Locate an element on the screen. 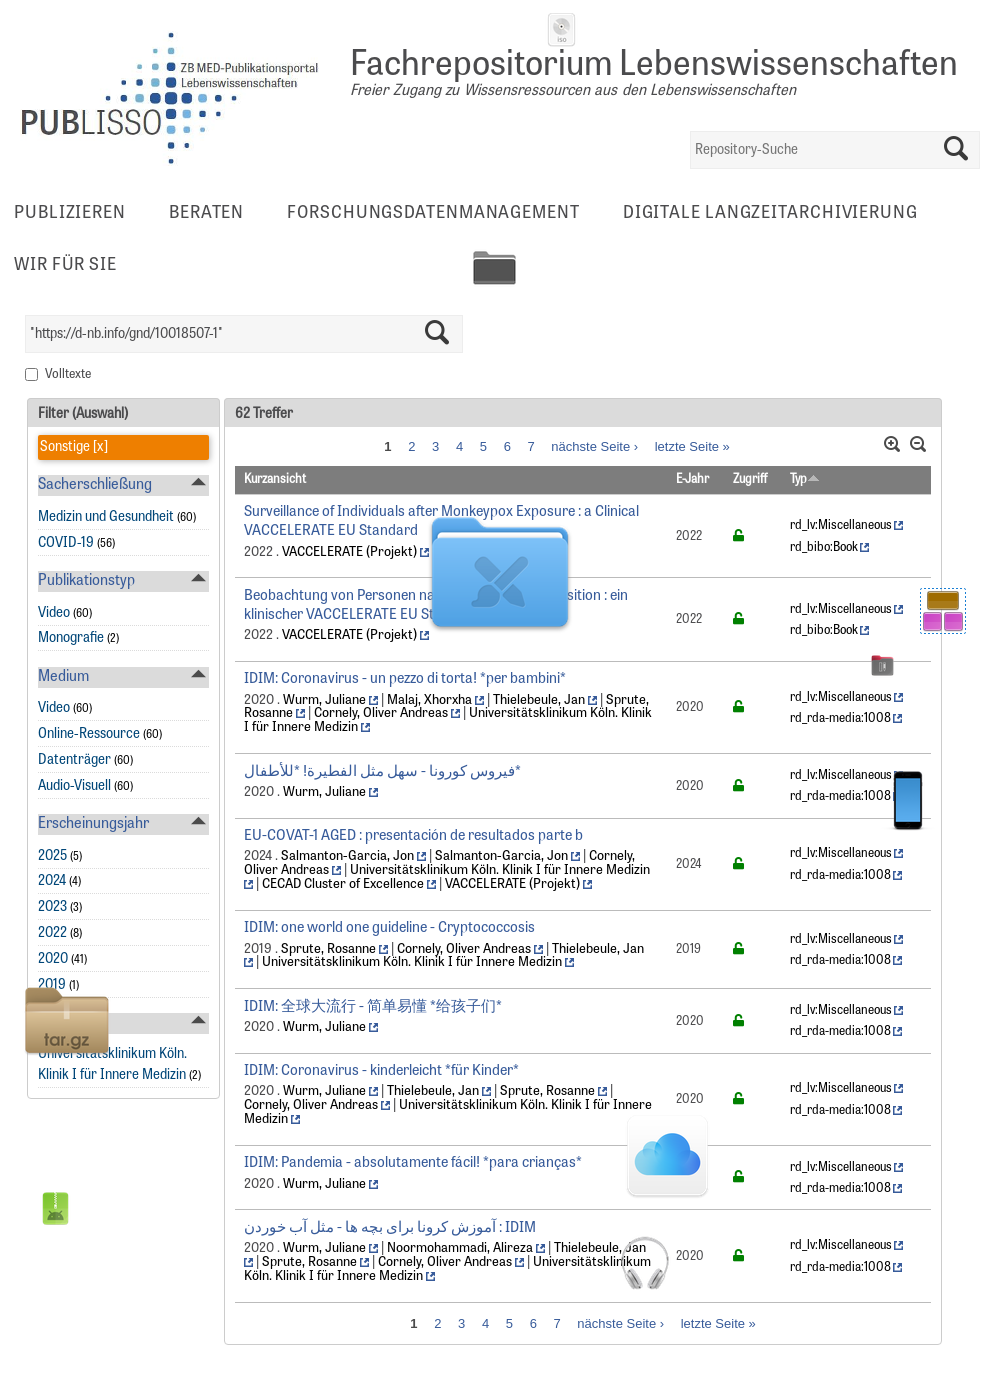  access iCloud storage and sync settings is located at coordinates (667, 1155).